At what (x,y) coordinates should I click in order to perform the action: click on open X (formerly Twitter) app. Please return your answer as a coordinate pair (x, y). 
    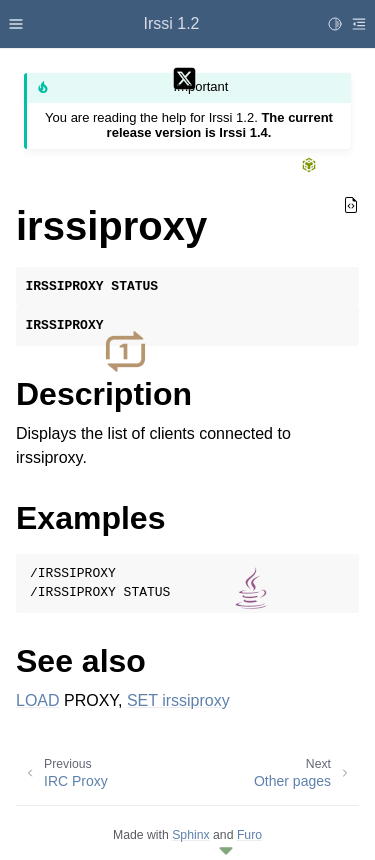
    Looking at the image, I should click on (184, 78).